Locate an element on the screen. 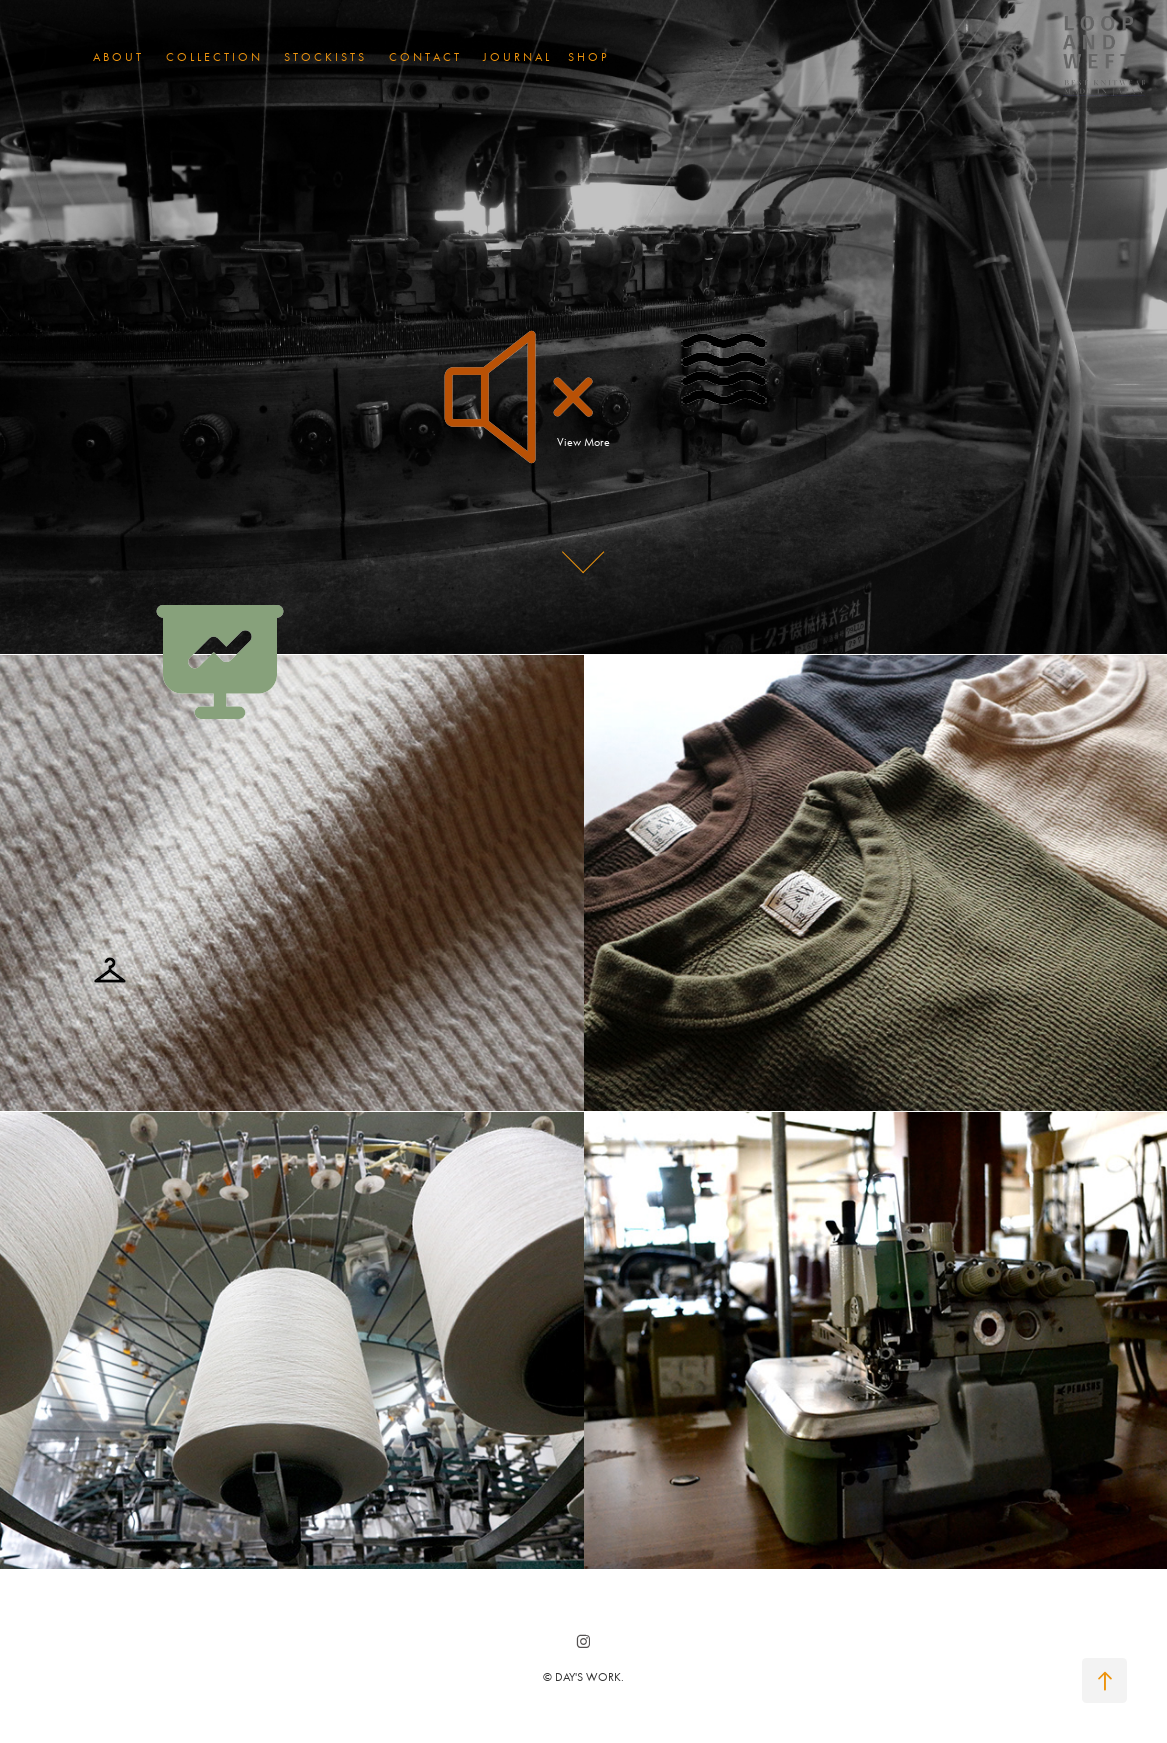 The image size is (1167, 1743). start a presentation or slideshow is located at coordinates (220, 662).